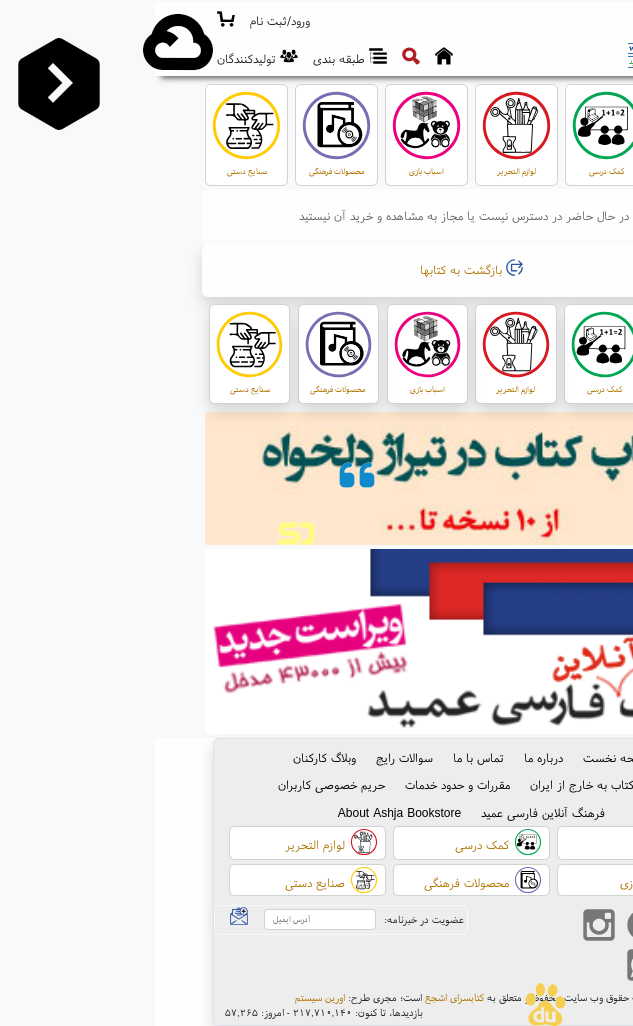 The height and width of the screenshot is (1026, 633). Describe the element at coordinates (296, 533) in the screenshot. I see `speaker deck logo` at that location.